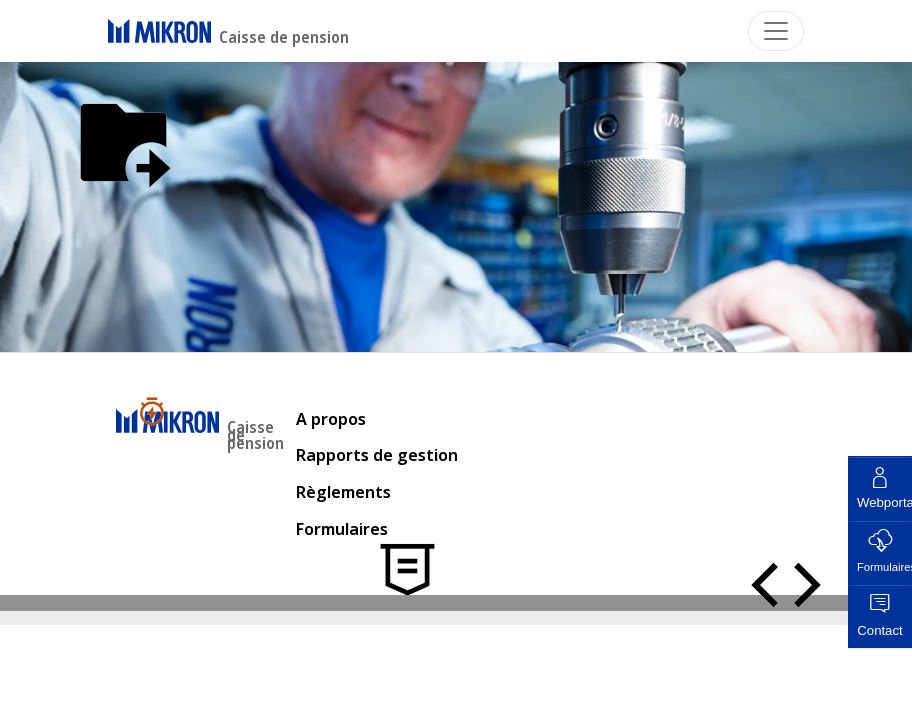 This screenshot has height=720, width=912. Describe the element at coordinates (152, 412) in the screenshot. I see `set a quick timer or speed countdown` at that location.